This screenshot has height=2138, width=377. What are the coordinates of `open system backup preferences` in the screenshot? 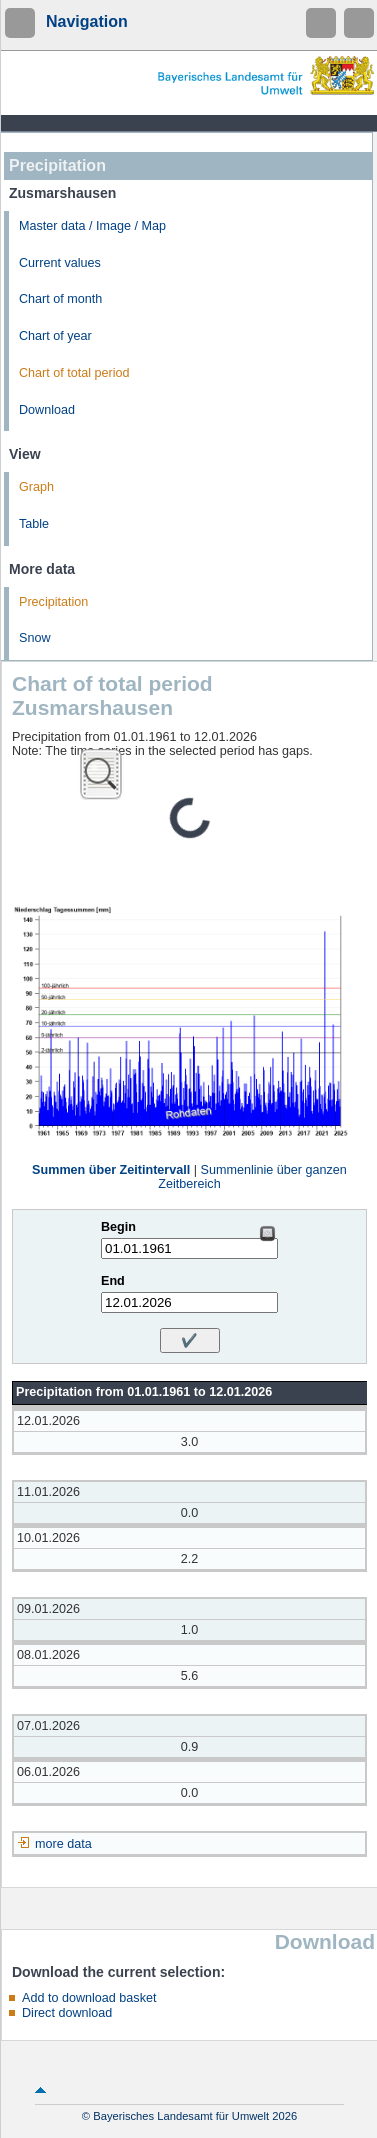 It's located at (267, 1233).